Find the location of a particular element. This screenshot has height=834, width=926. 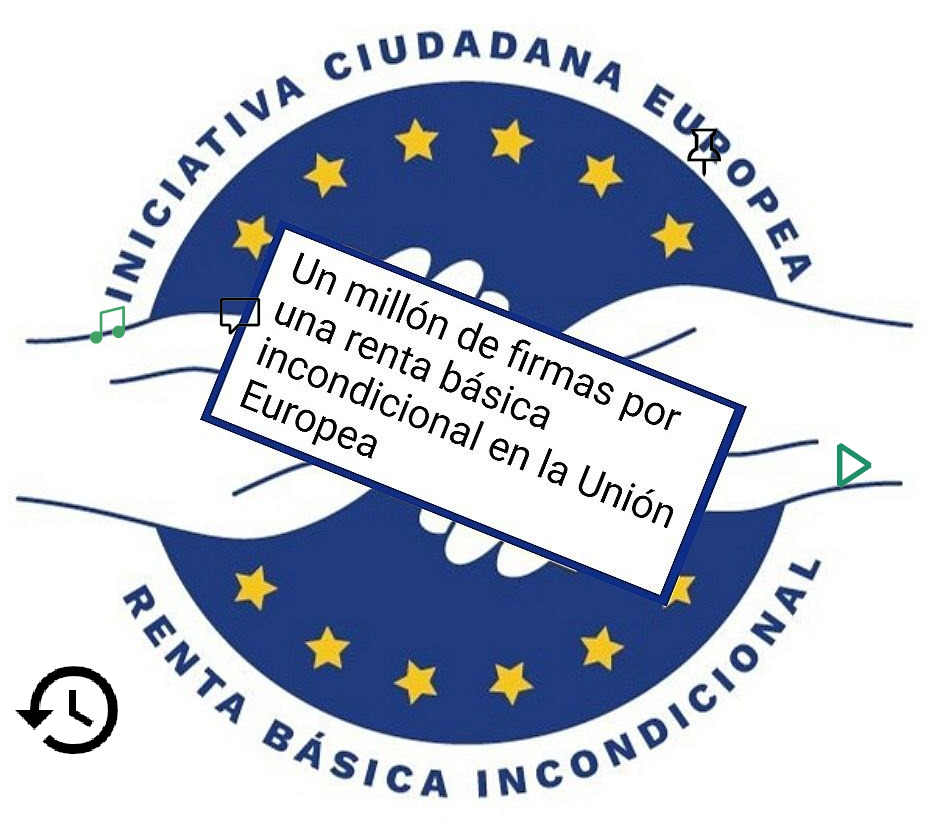

access music library or audio files is located at coordinates (109, 325).